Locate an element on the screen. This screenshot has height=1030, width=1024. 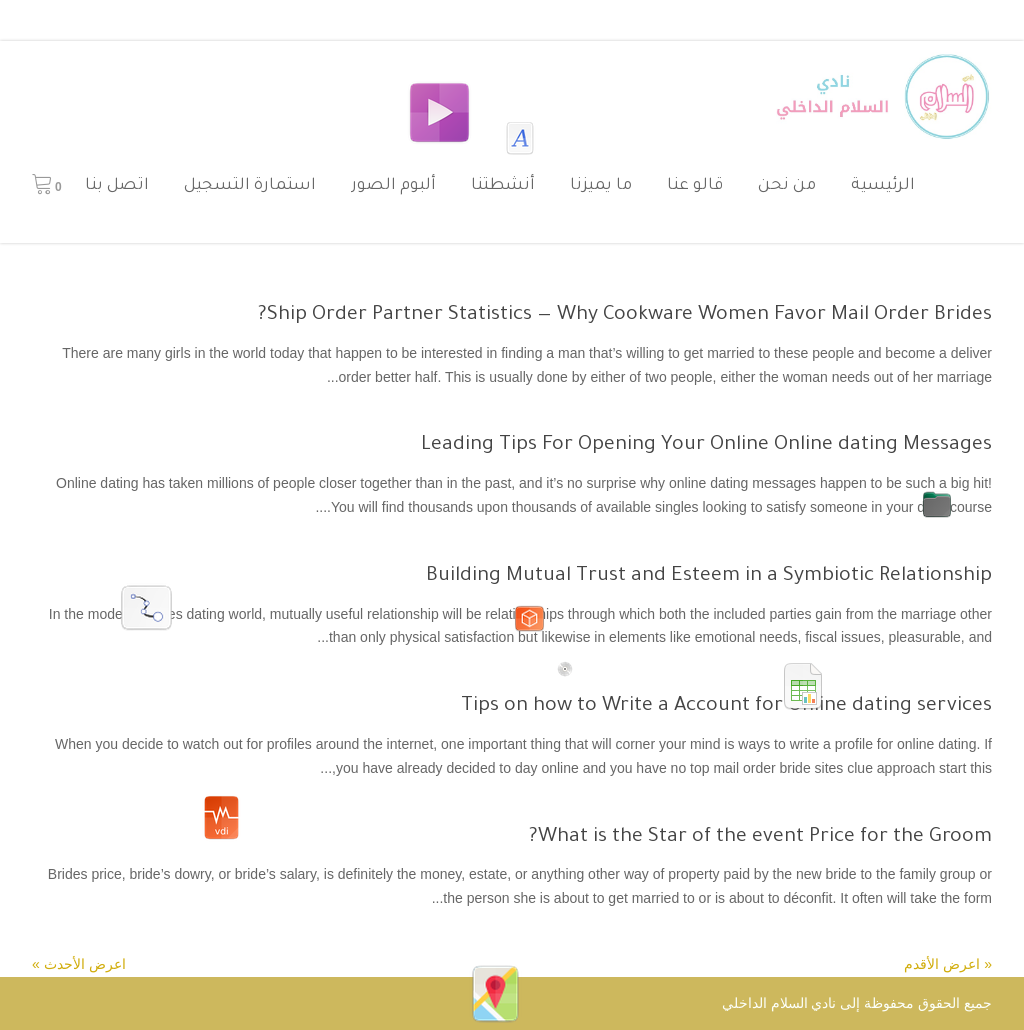
open a 3D model file is located at coordinates (529, 617).